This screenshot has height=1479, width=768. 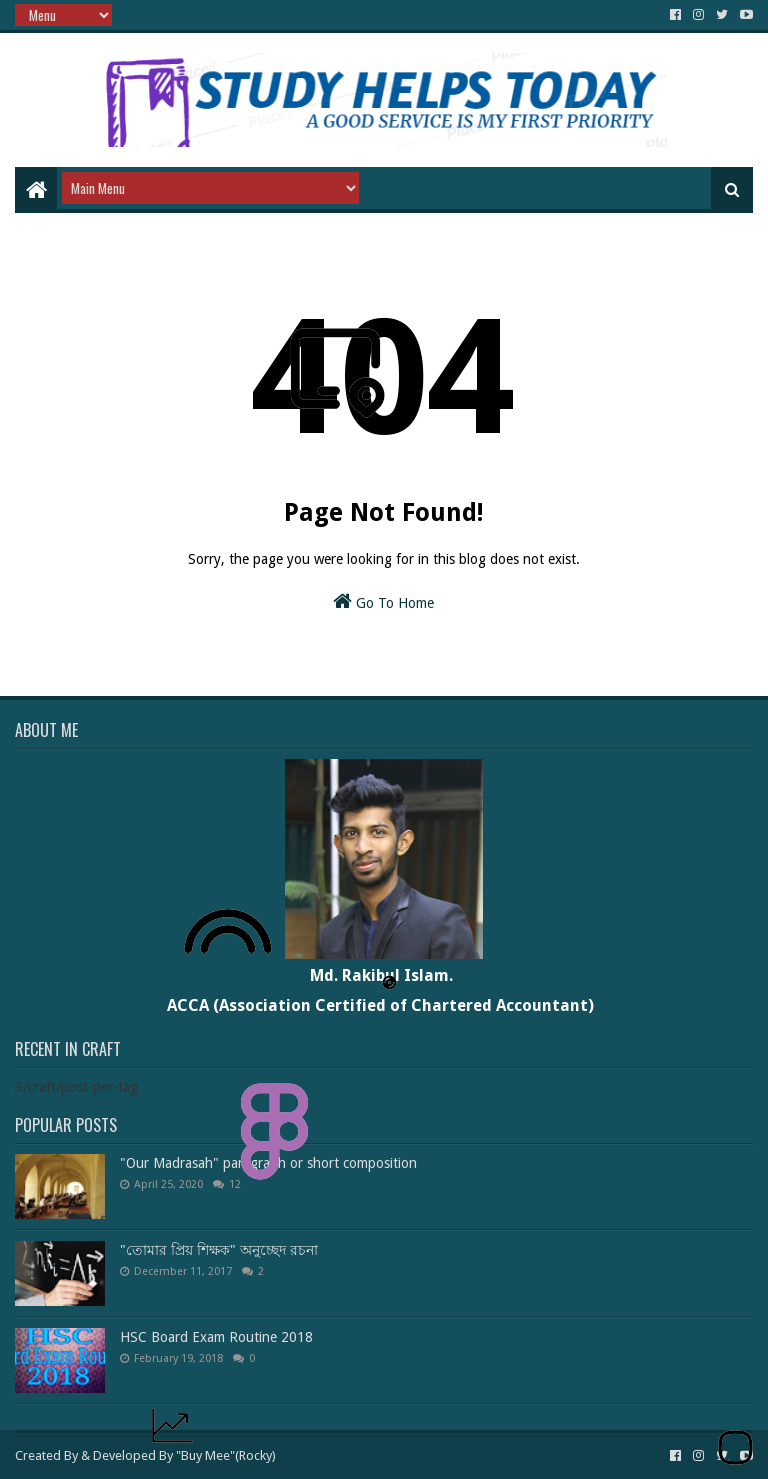 What do you see at coordinates (389, 982) in the screenshot?
I see `play music or audio content` at bounding box center [389, 982].